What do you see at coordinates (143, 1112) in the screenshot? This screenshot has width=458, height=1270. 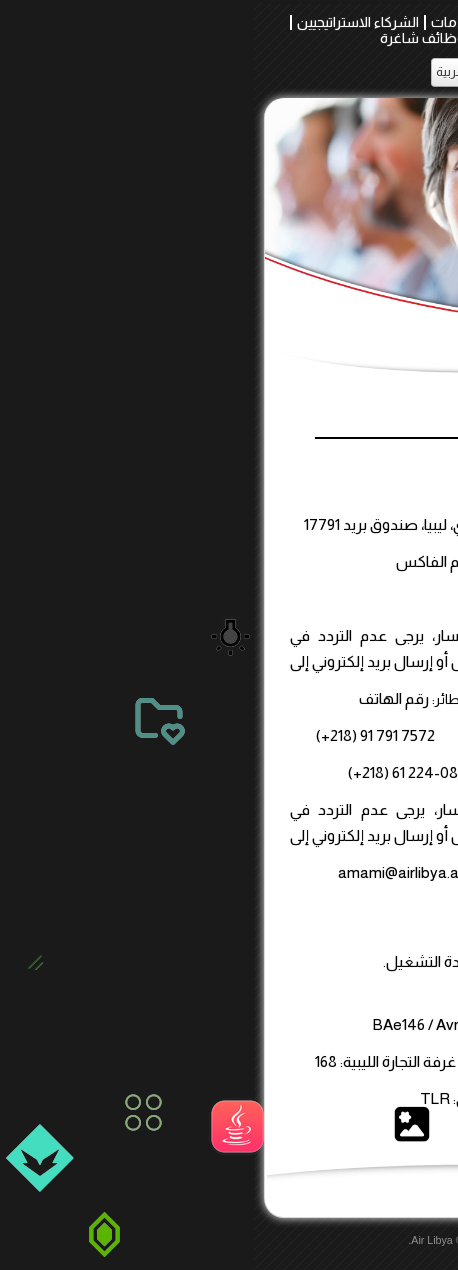 I see `open app drawer or menu grid` at bounding box center [143, 1112].